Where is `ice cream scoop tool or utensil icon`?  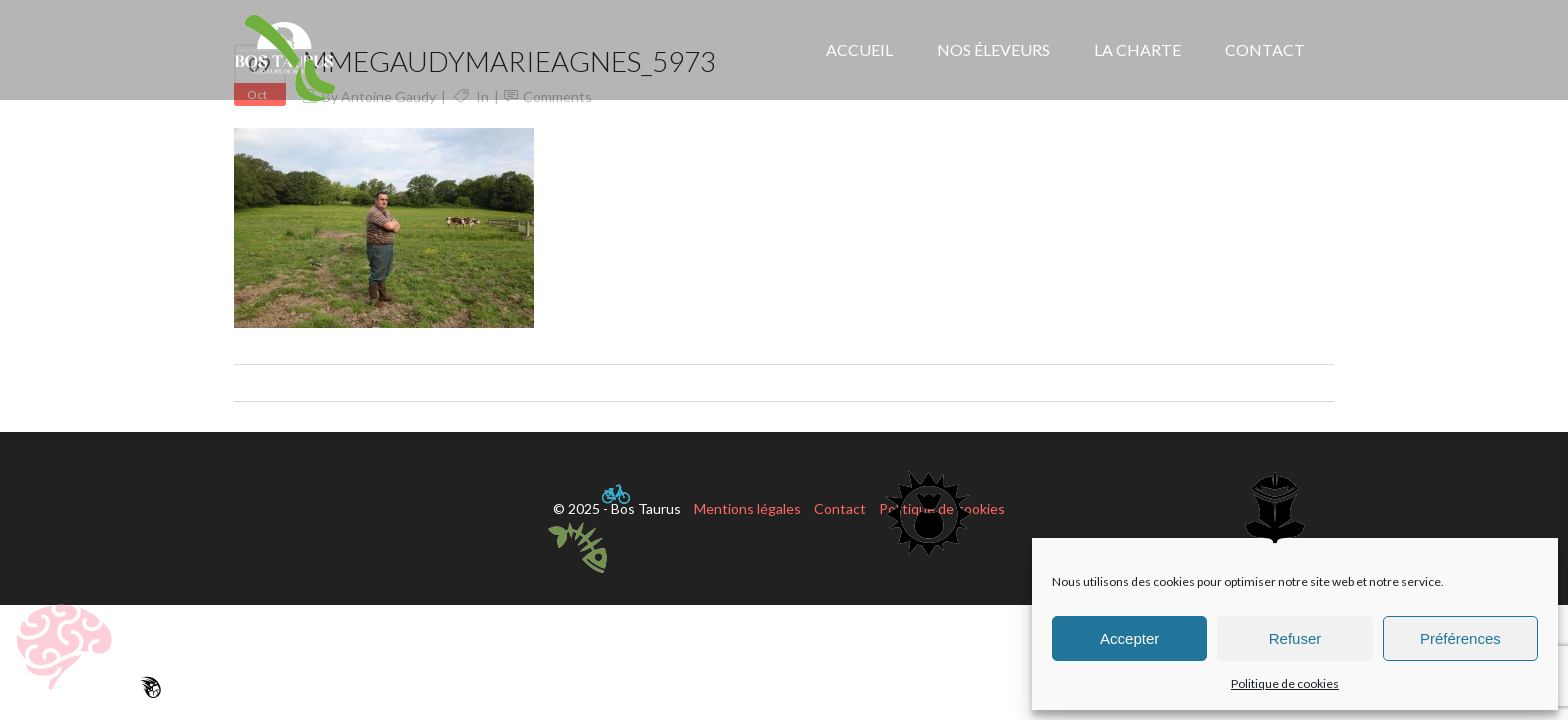 ice cream scoop tool or utensil icon is located at coordinates (290, 58).